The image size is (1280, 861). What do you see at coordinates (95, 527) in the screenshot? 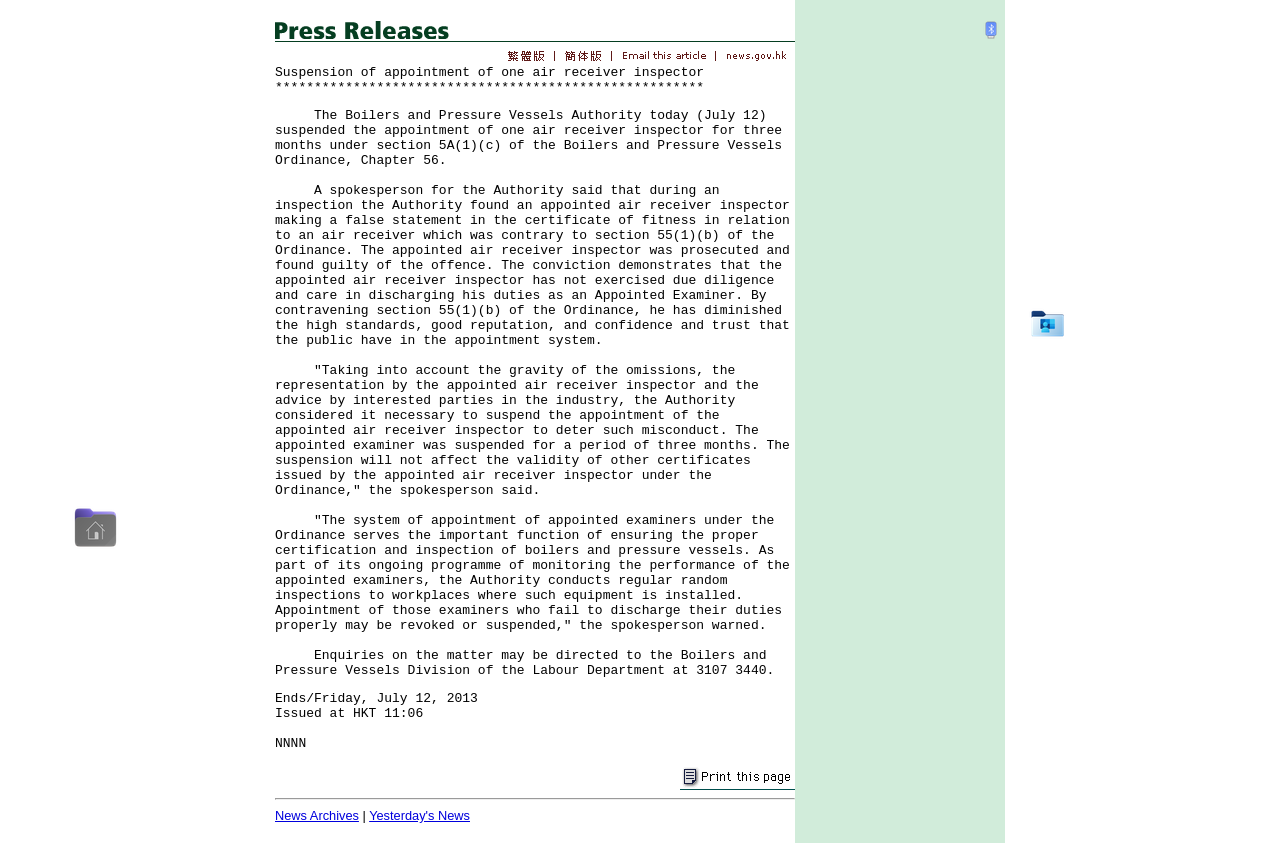
I see `access your home folder` at bounding box center [95, 527].